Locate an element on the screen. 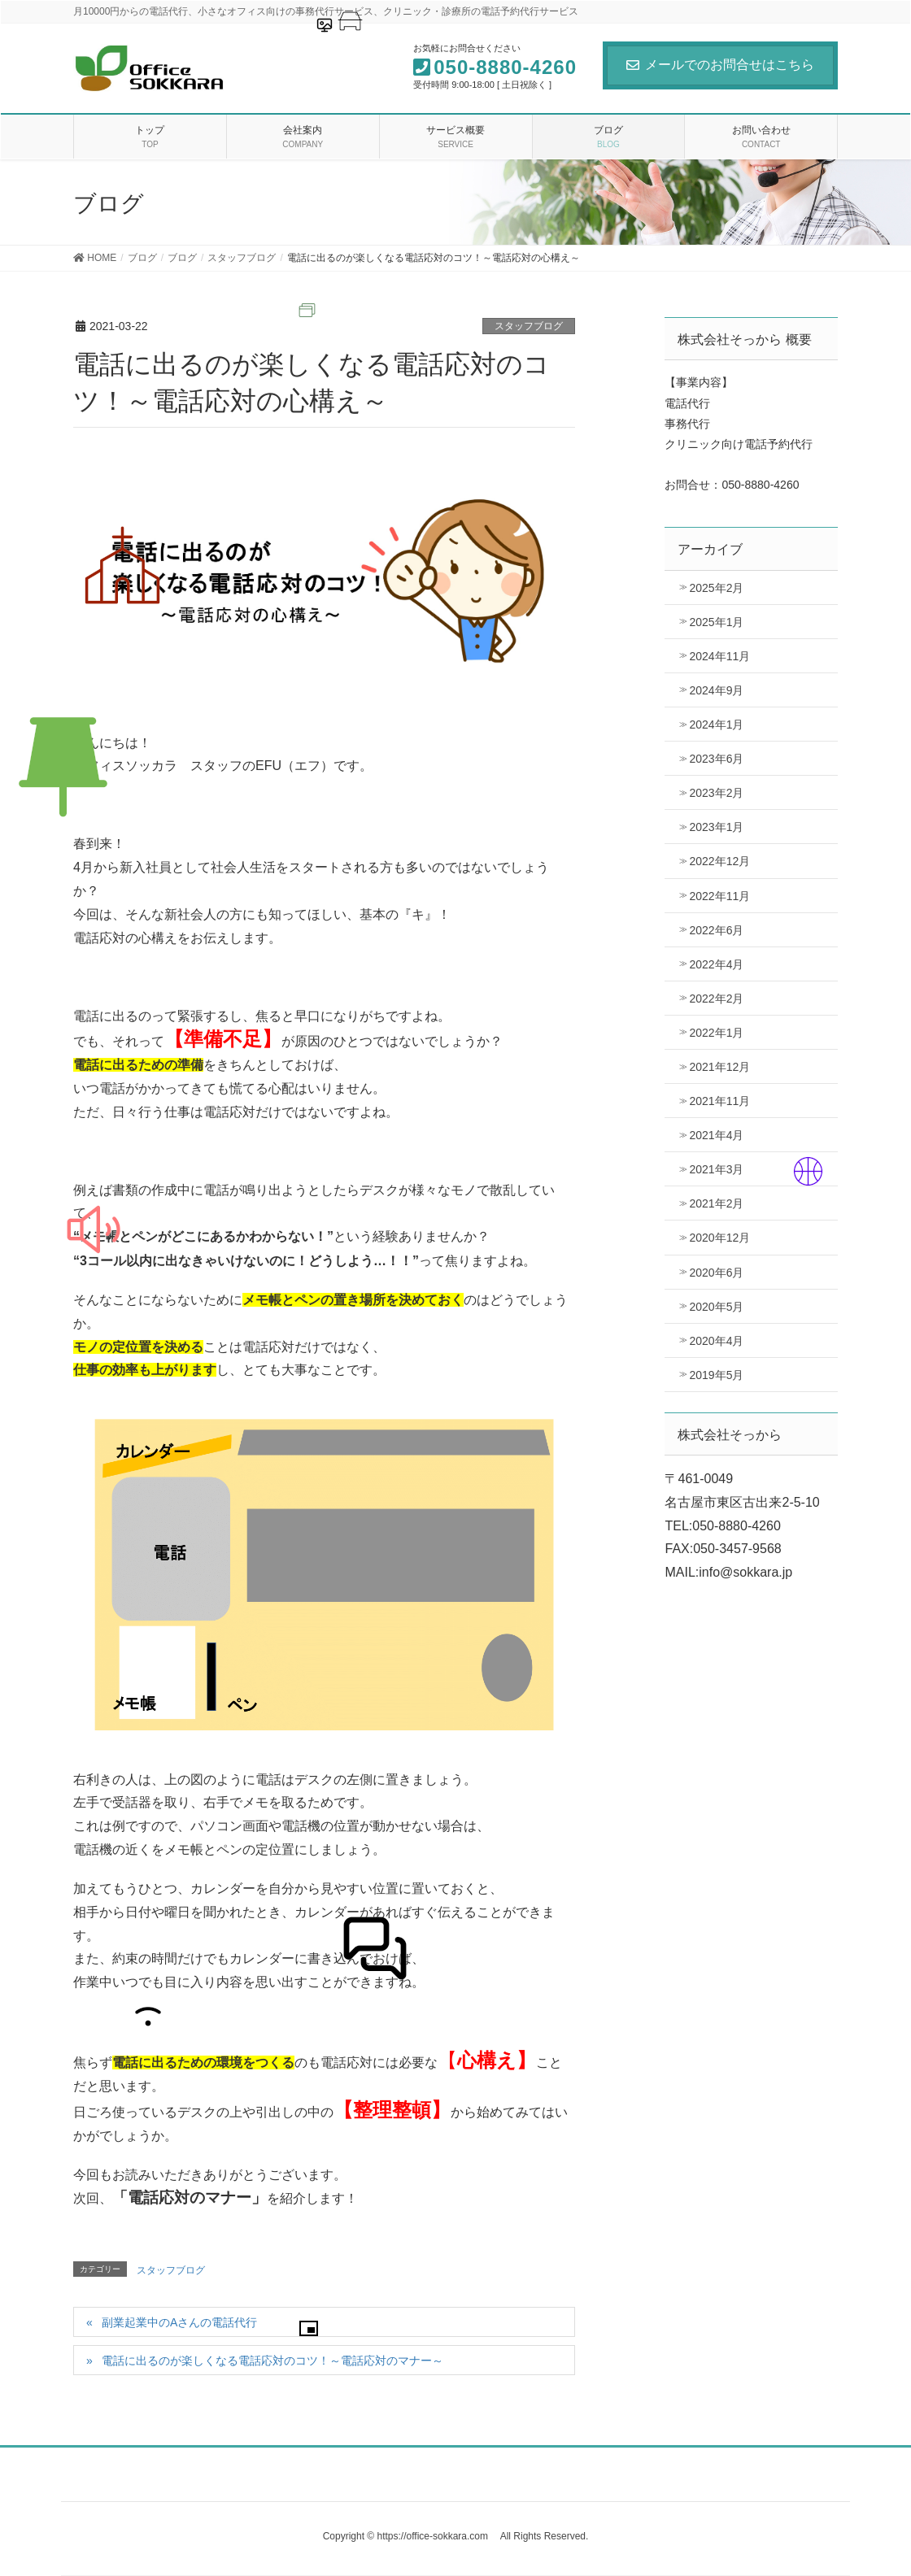 This screenshot has width=911, height=2576. volume is set to high is located at coordinates (93, 1229).